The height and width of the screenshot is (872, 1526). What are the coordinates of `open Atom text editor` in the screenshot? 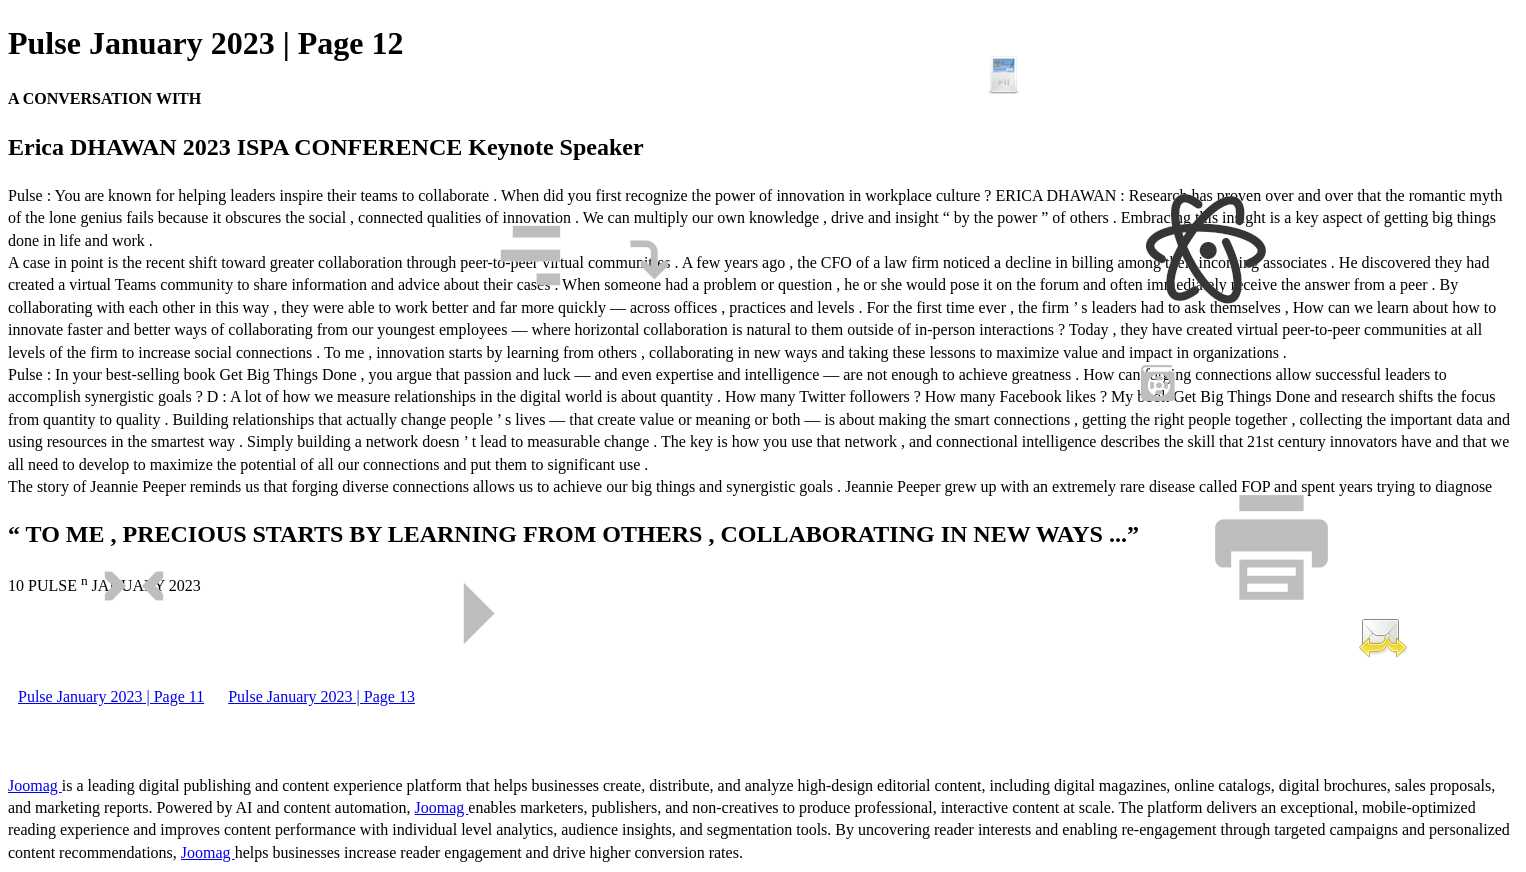 It's located at (1206, 249).